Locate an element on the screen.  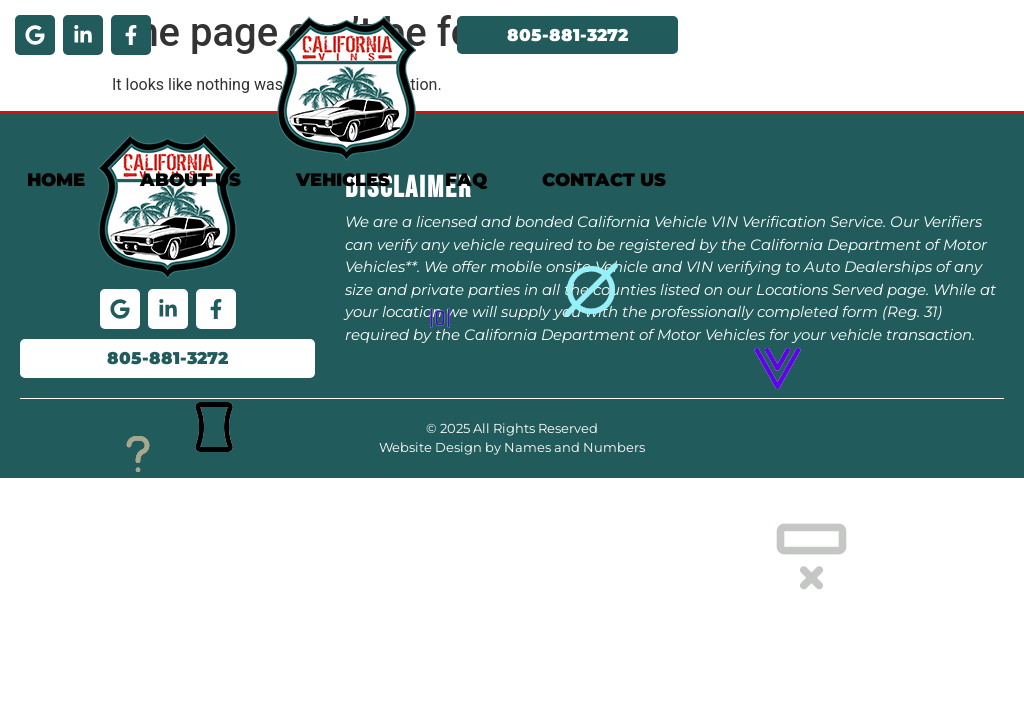
calculate average value is located at coordinates (591, 290).